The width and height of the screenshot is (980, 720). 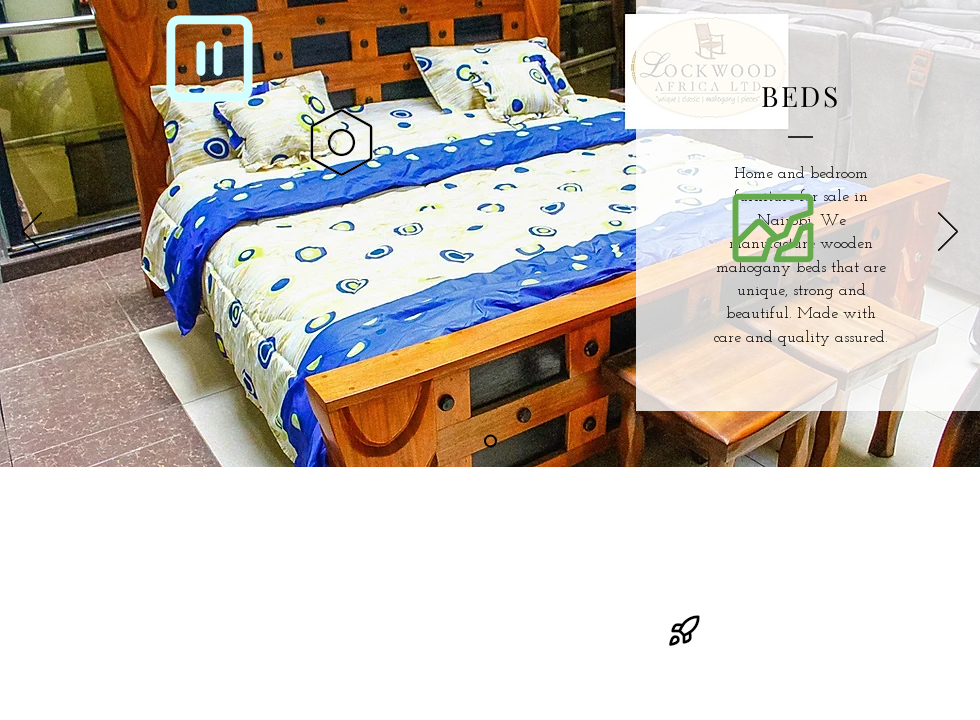 I want to click on indicates a broken or corrupted image file, so click(x=773, y=228).